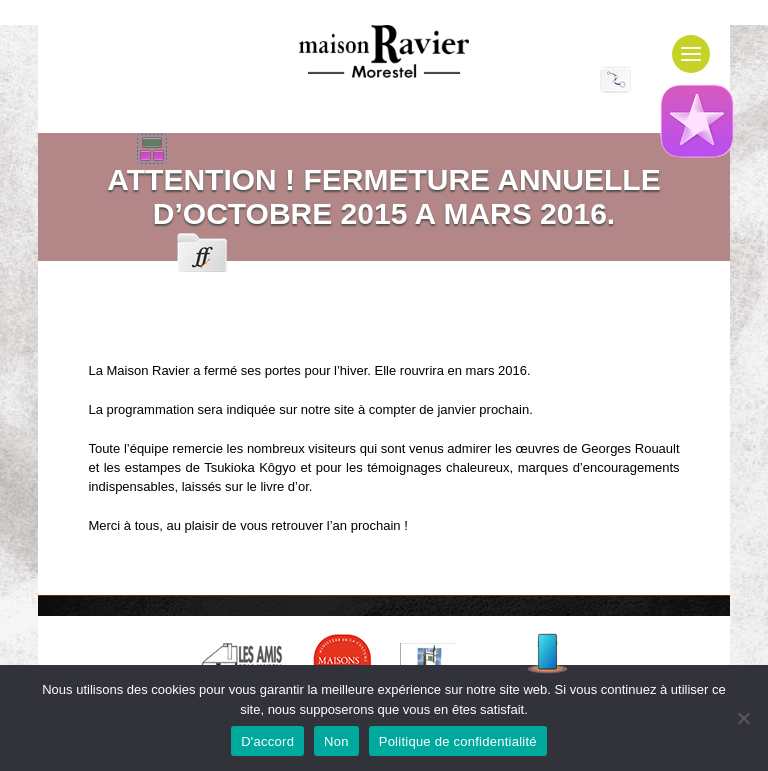 The height and width of the screenshot is (771, 768). Describe the element at coordinates (152, 149) in the screenshot. I see `select all items in the current view` at that location.